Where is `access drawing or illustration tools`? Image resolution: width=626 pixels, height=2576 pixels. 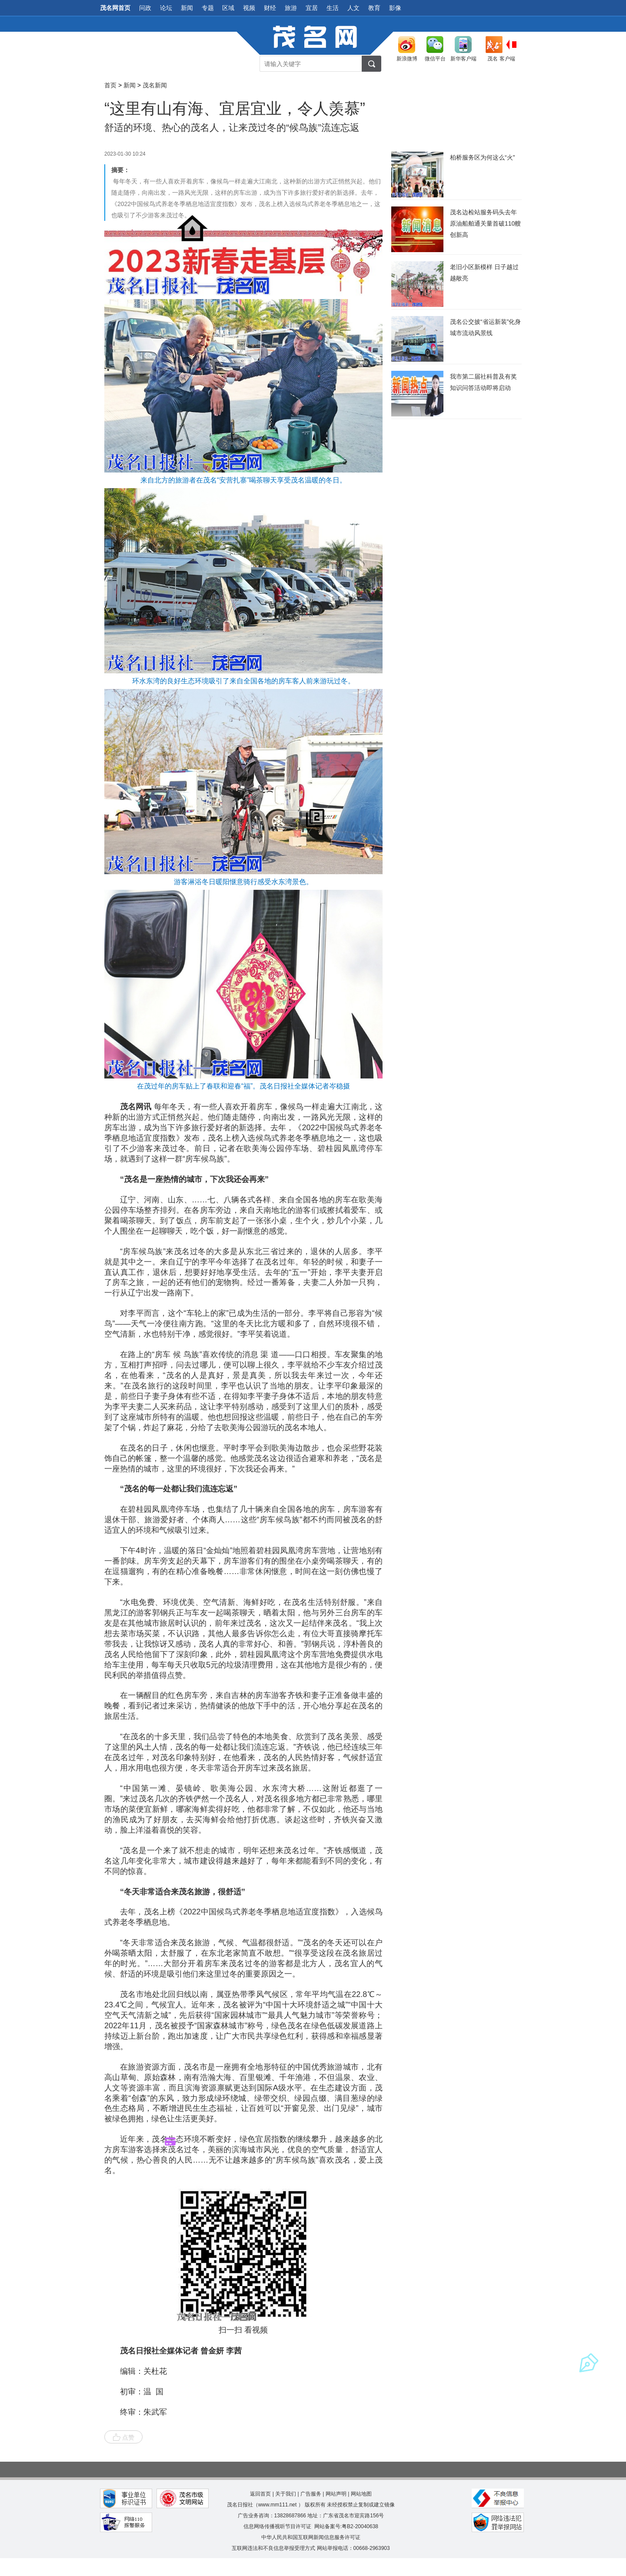
access drawing or illustration tools is located at coordinates (588, 2364).